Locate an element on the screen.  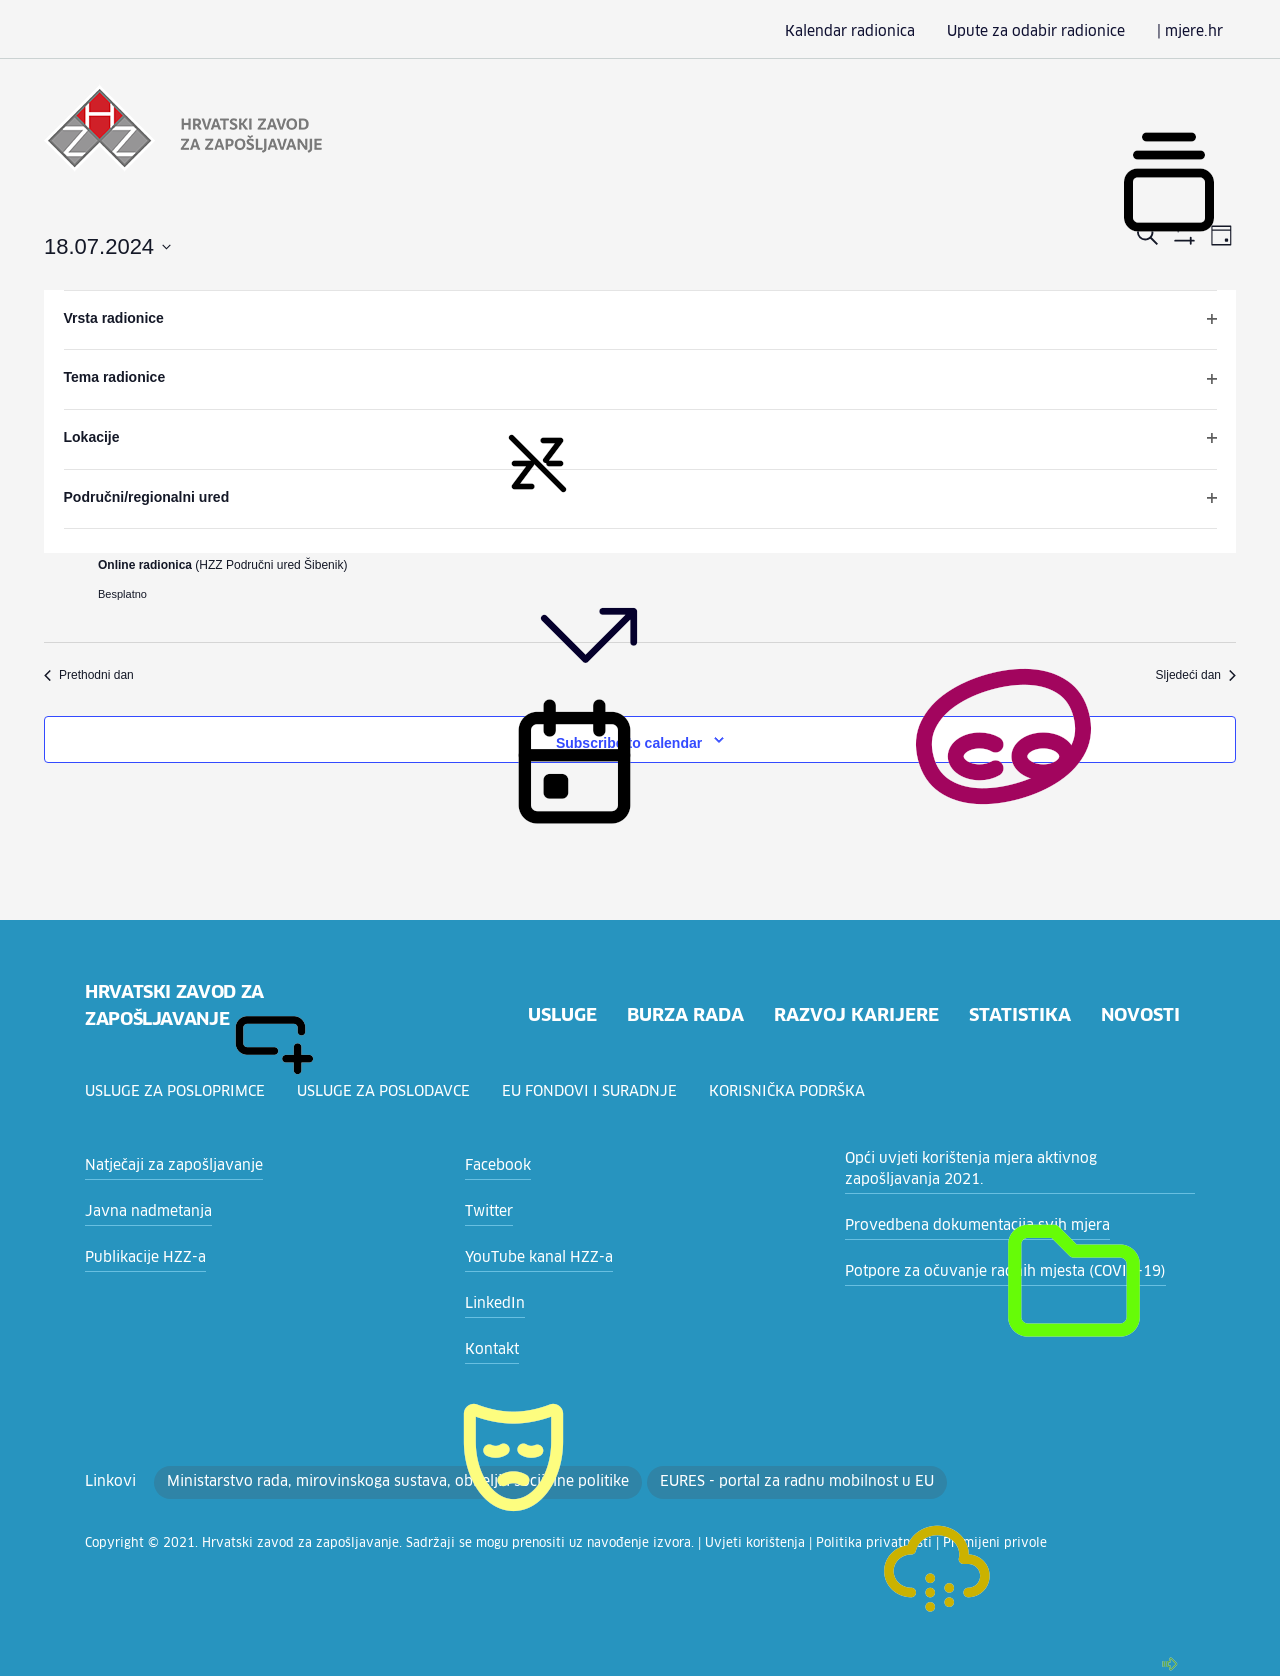
indicates snowy weather conditions is located at coordinates (935, 1564).